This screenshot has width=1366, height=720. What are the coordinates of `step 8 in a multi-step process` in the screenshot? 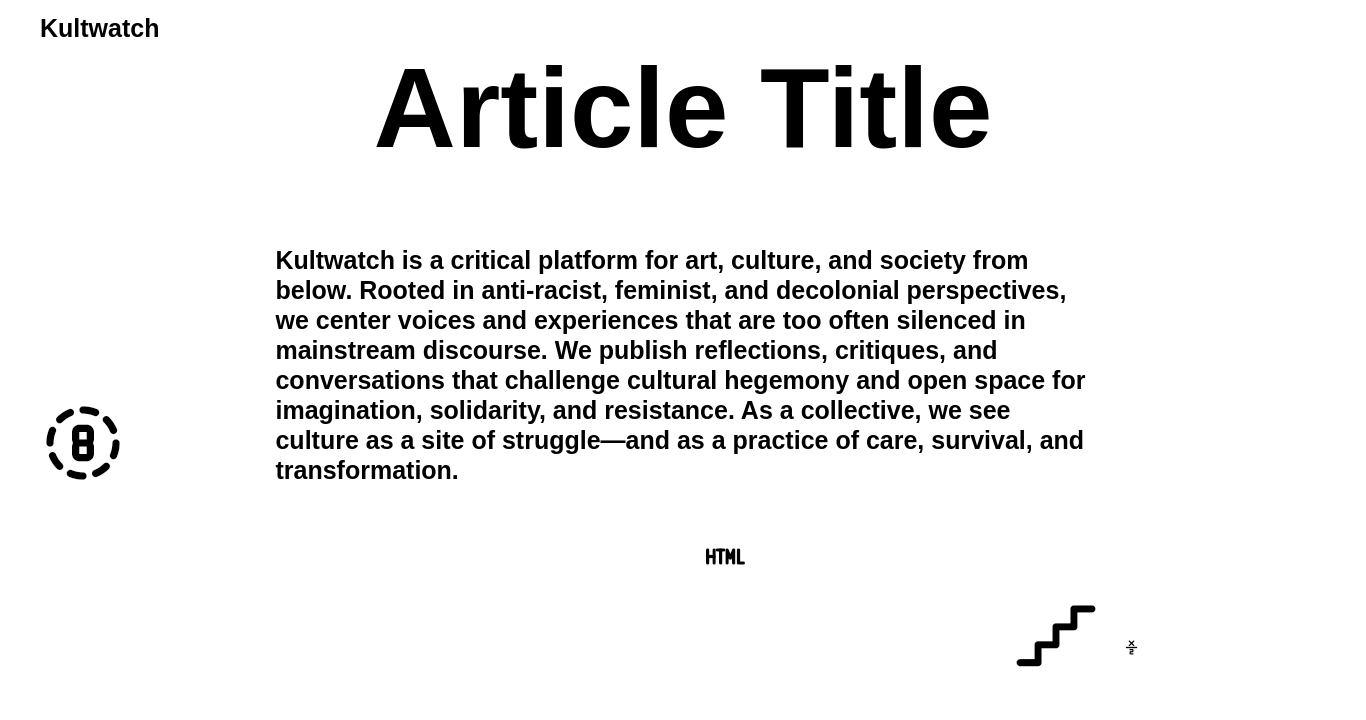 It's located at (83, 443).